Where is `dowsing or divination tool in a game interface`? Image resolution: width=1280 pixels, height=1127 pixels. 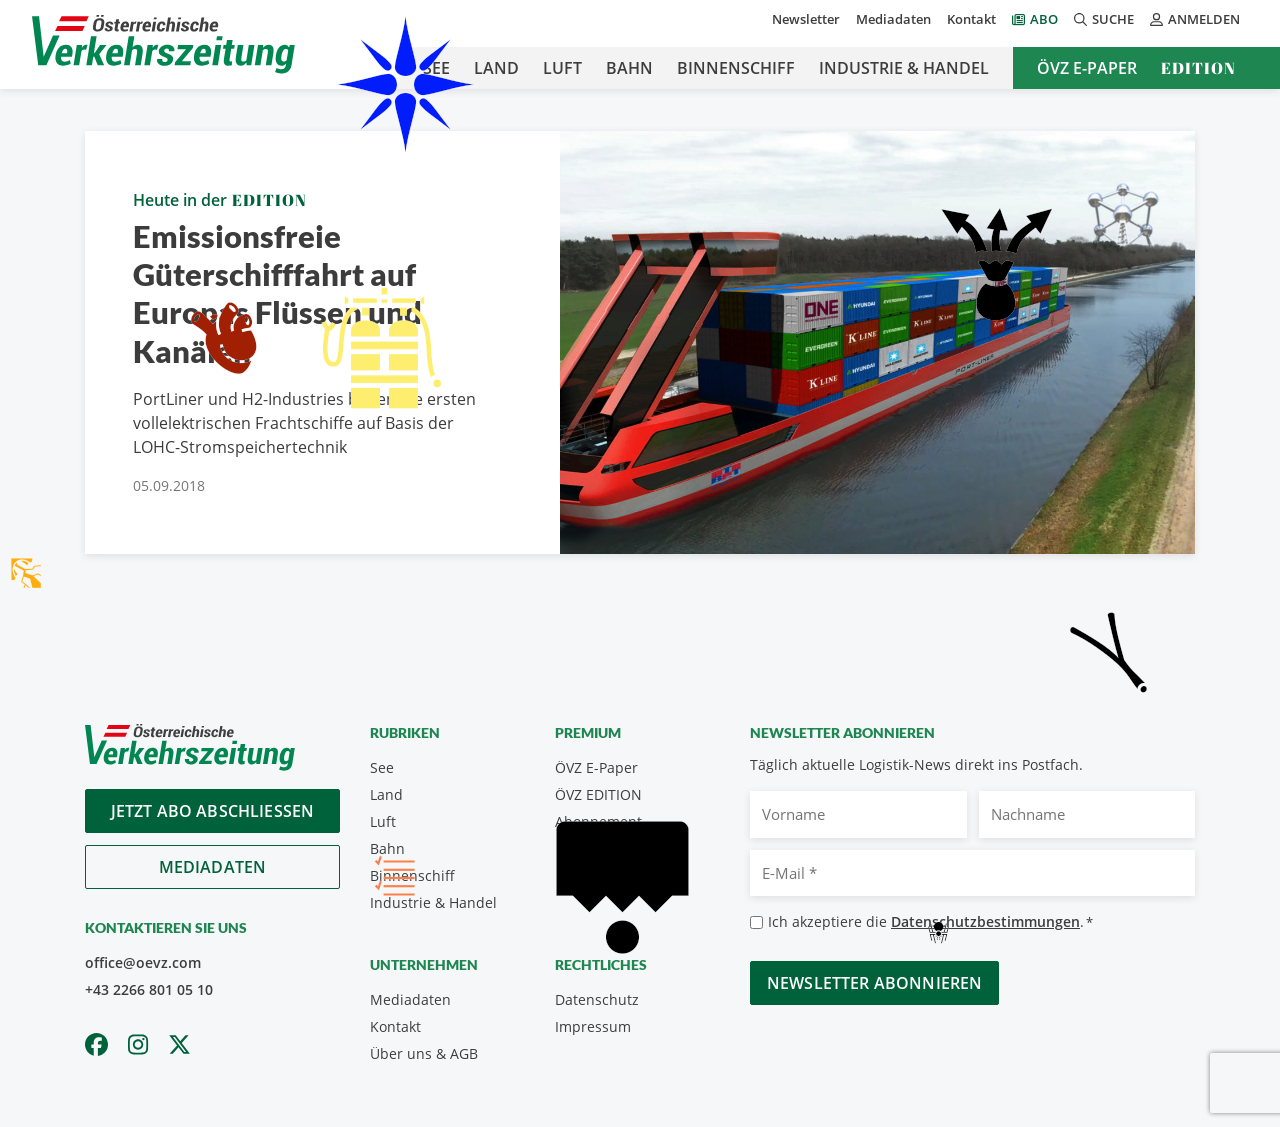
dowsing or divination tool in a game interface is located at coordinates (1108, 652).